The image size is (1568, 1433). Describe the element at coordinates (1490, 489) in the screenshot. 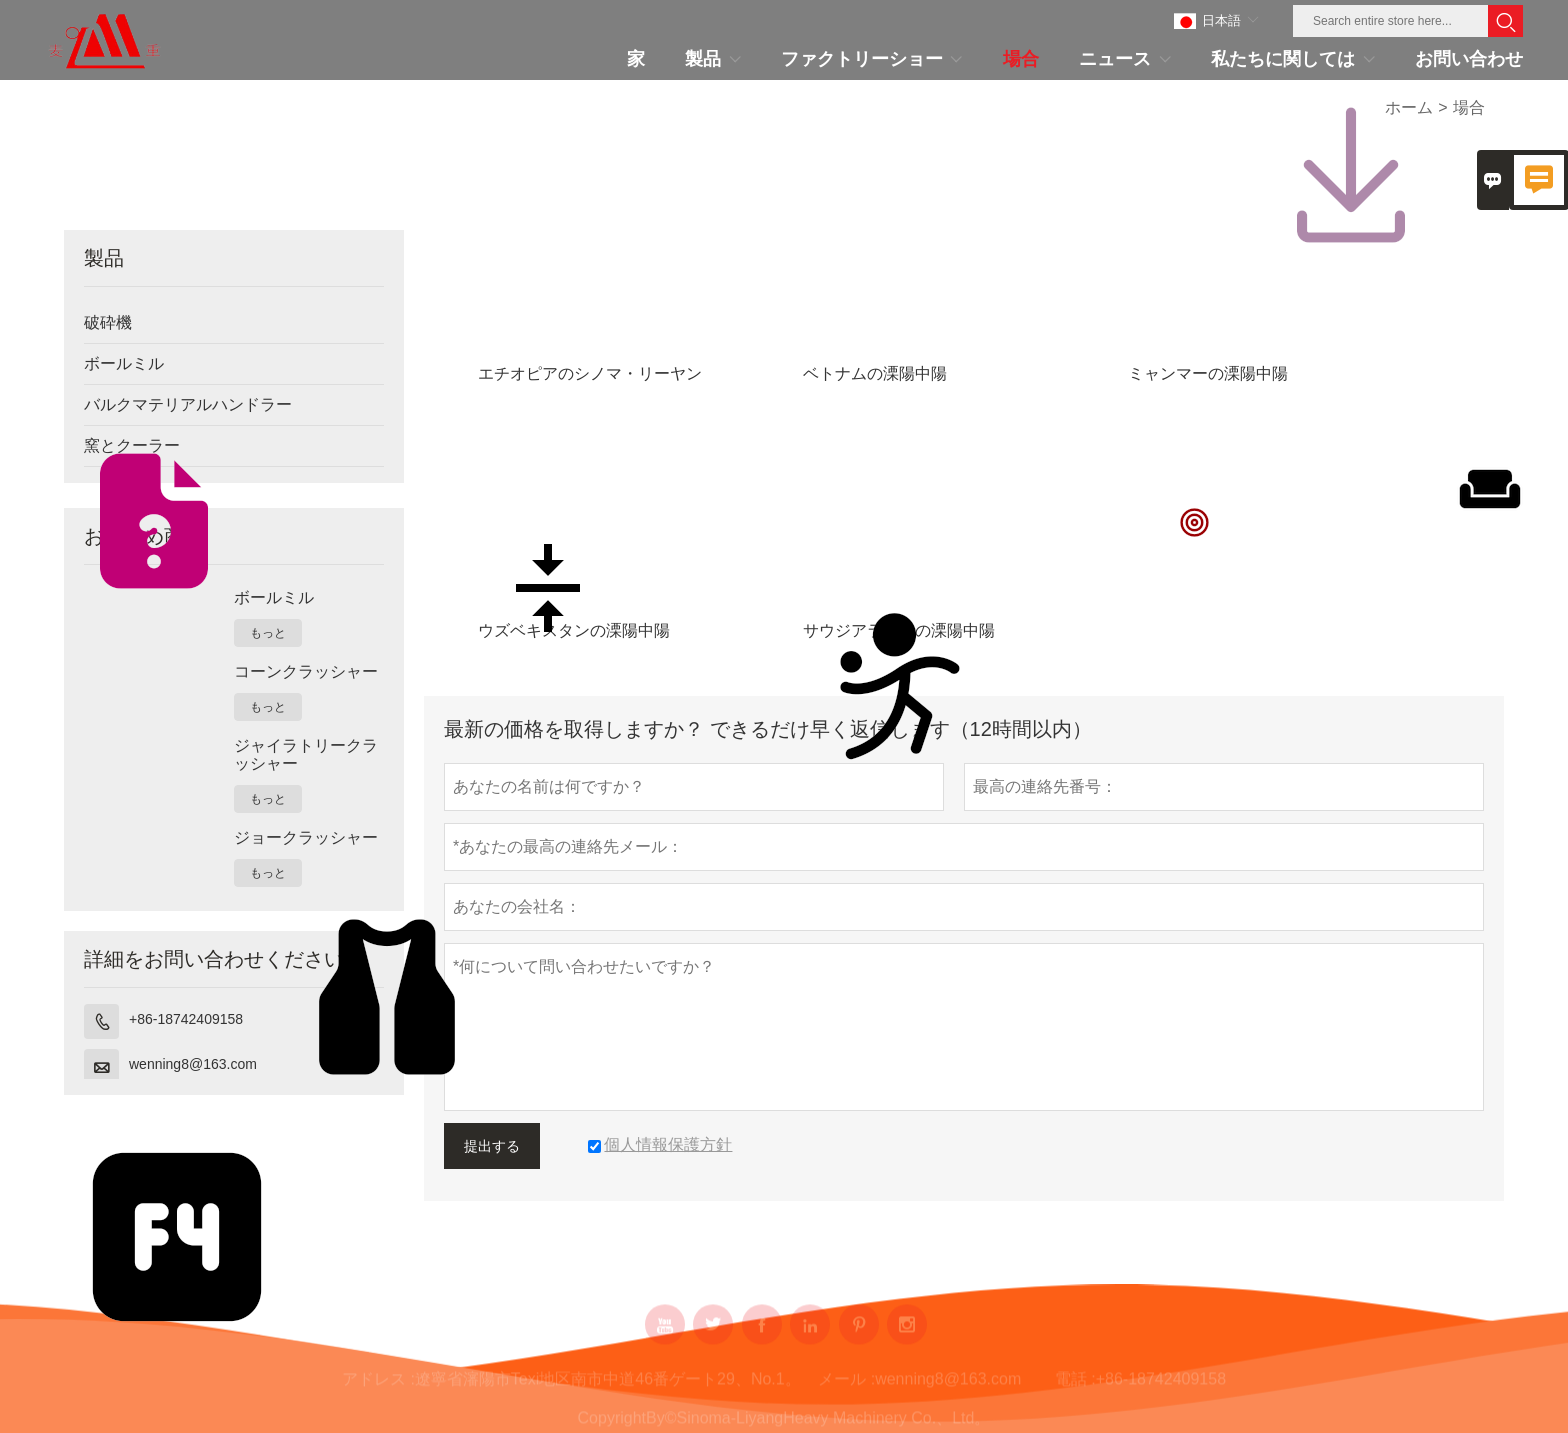

I see `view weekend or leisure activities` at that location.